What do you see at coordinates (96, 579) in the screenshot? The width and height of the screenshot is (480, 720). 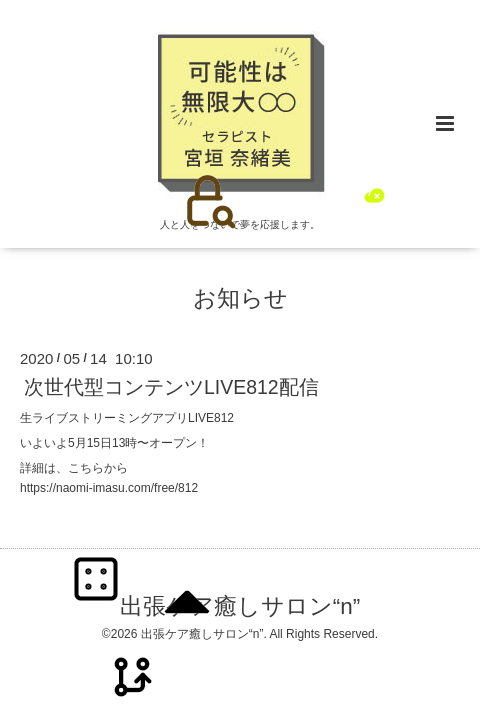 I see `roll the dice or generate a random result` at bounding box center [96, 579].